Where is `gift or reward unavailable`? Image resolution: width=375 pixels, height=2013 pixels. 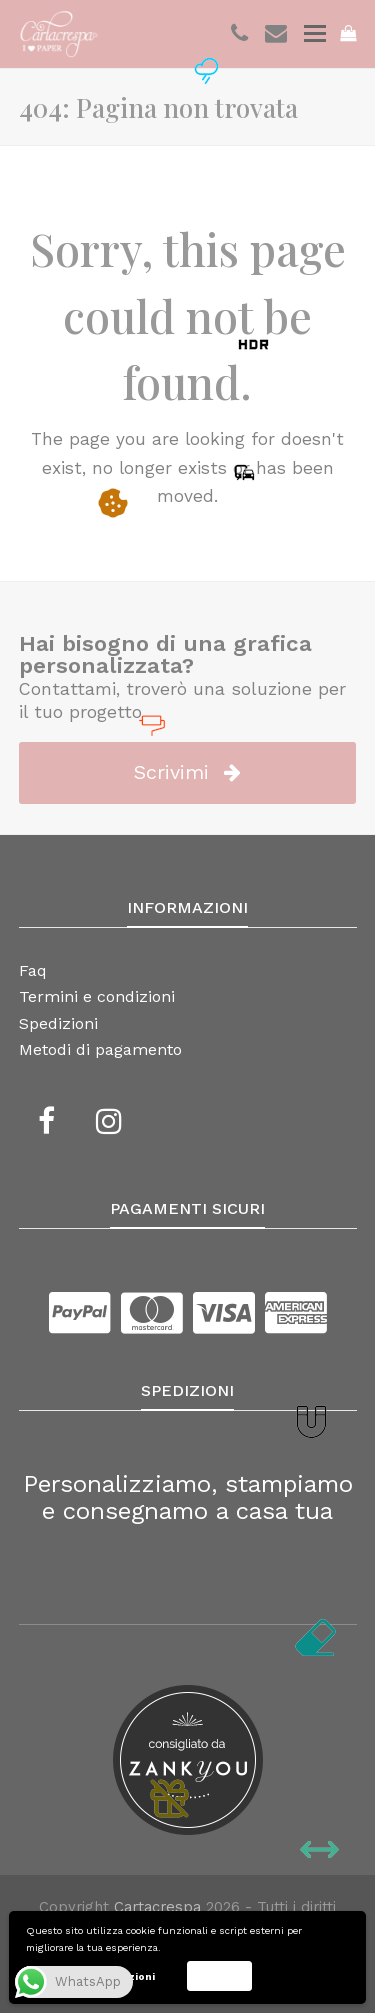
gift or reward unavailable is located at coordinates (169, 1798).